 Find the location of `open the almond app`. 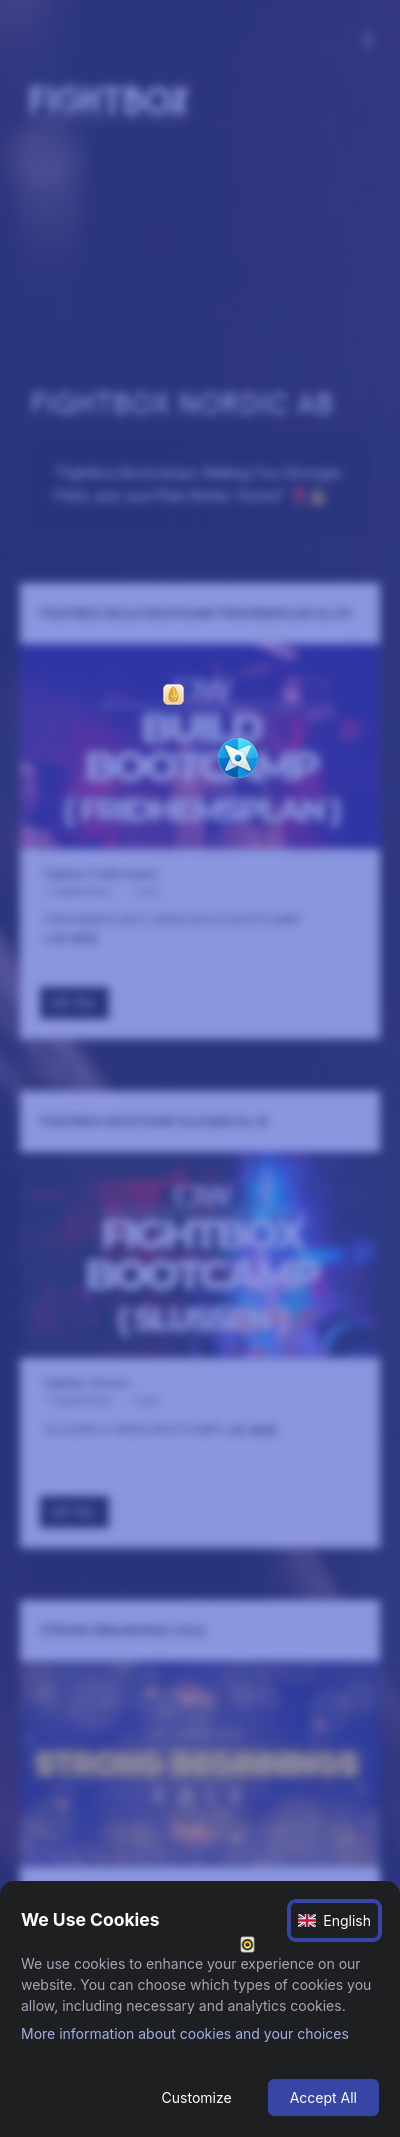

open the almond app is located at coordinates (173, 694).